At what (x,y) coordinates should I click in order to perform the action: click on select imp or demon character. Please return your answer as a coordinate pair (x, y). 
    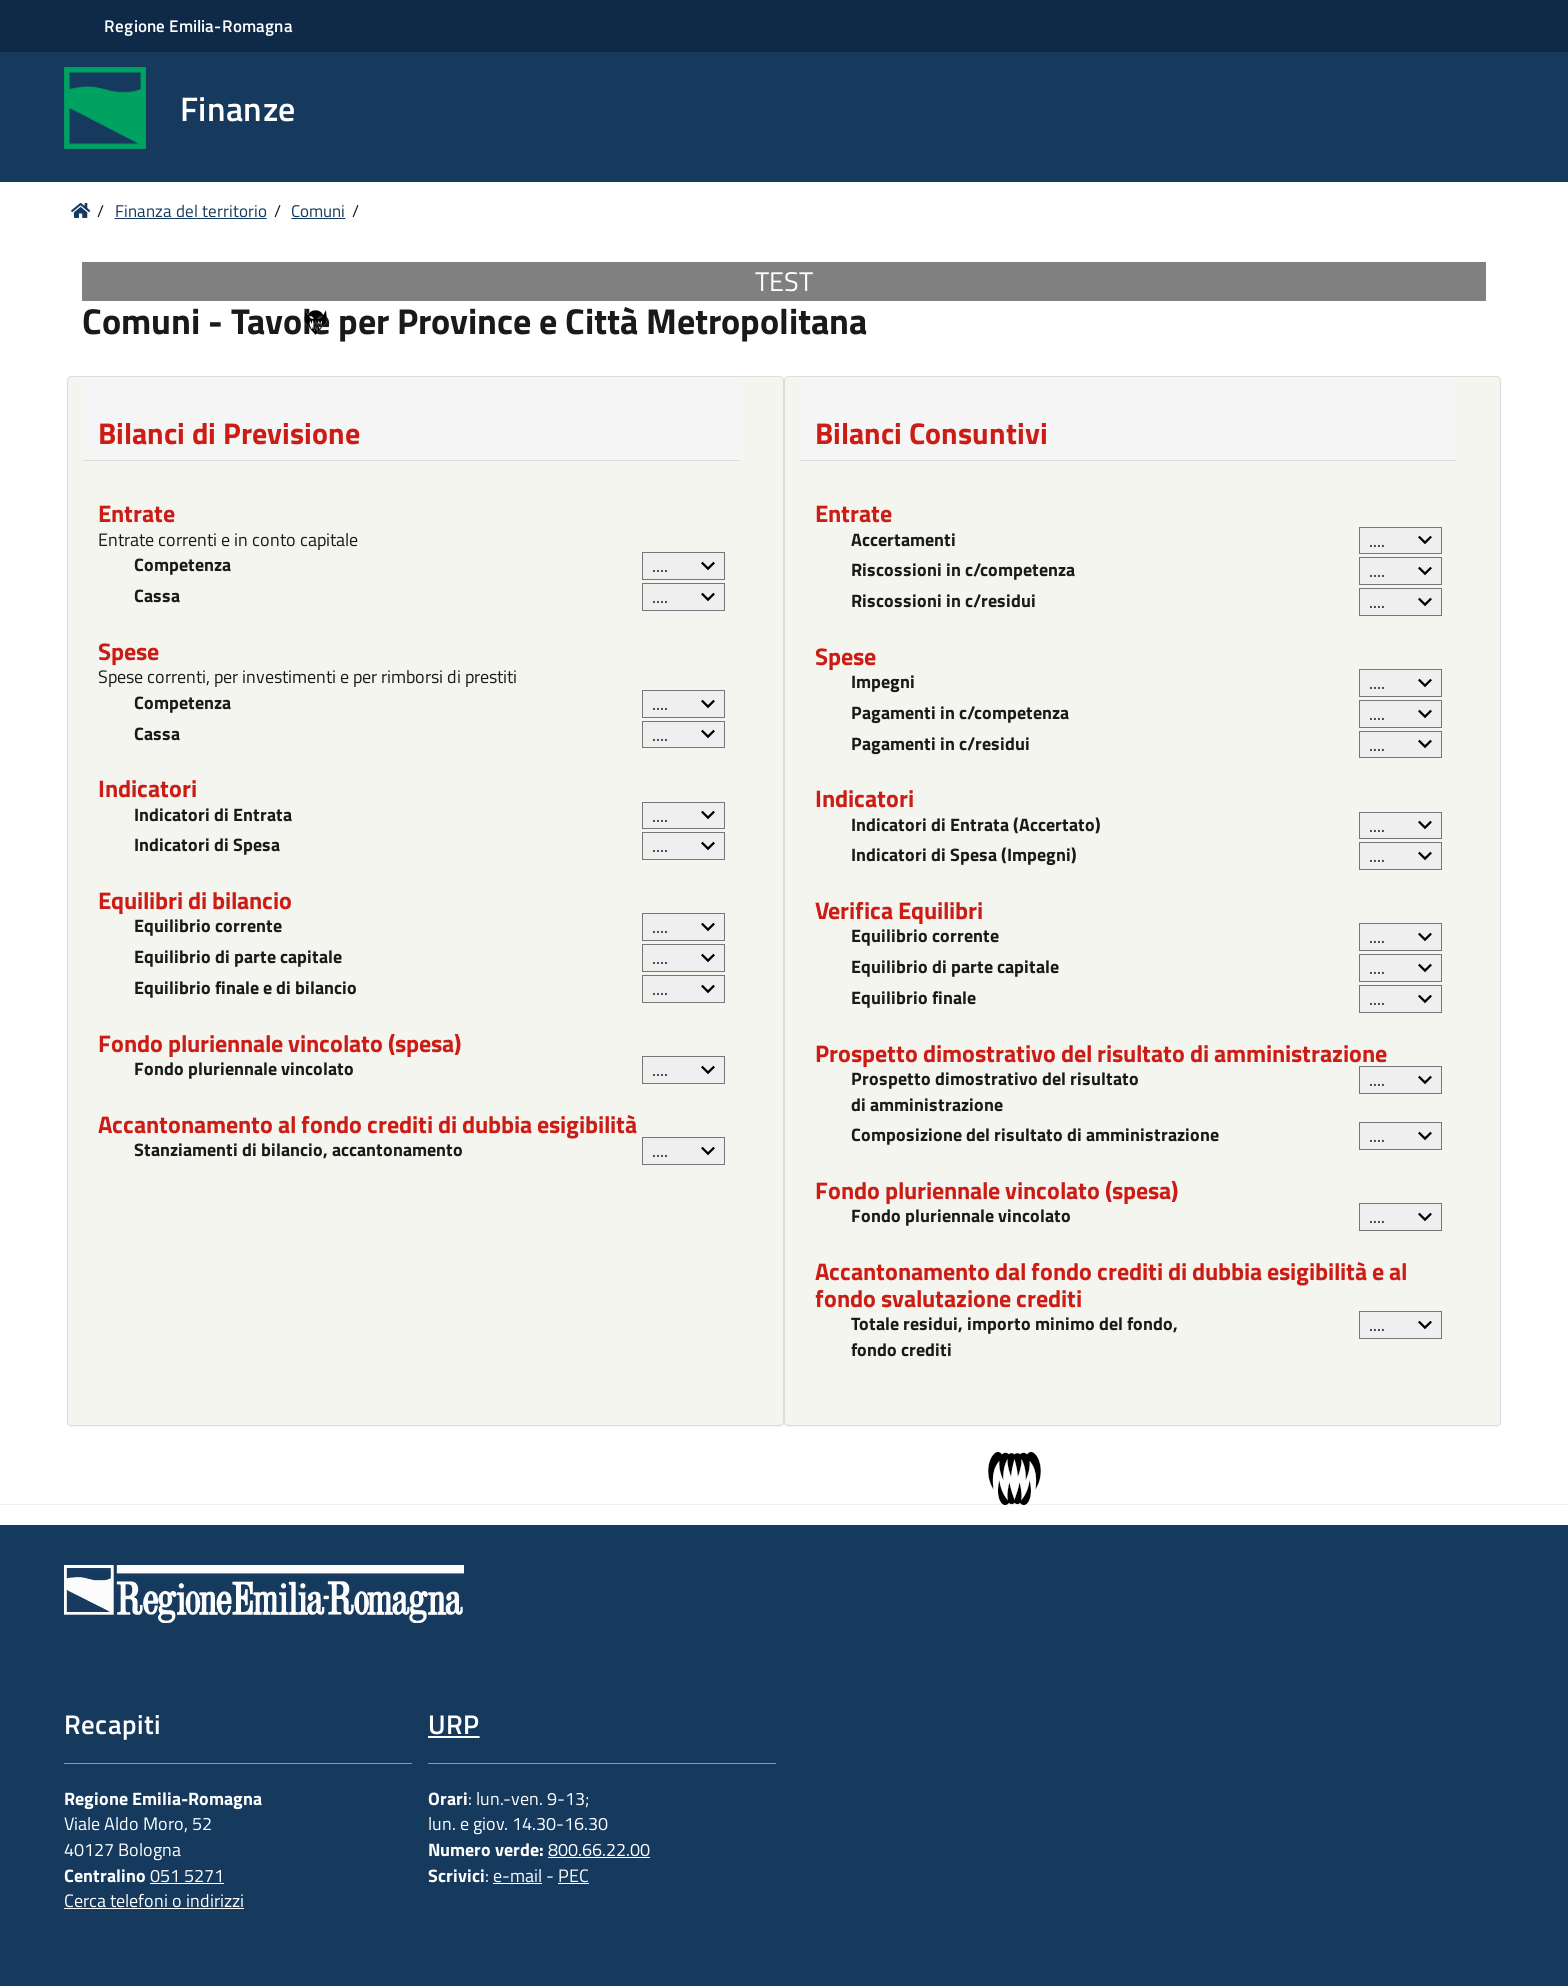
    Looking at the image, I should click on (315, 322).